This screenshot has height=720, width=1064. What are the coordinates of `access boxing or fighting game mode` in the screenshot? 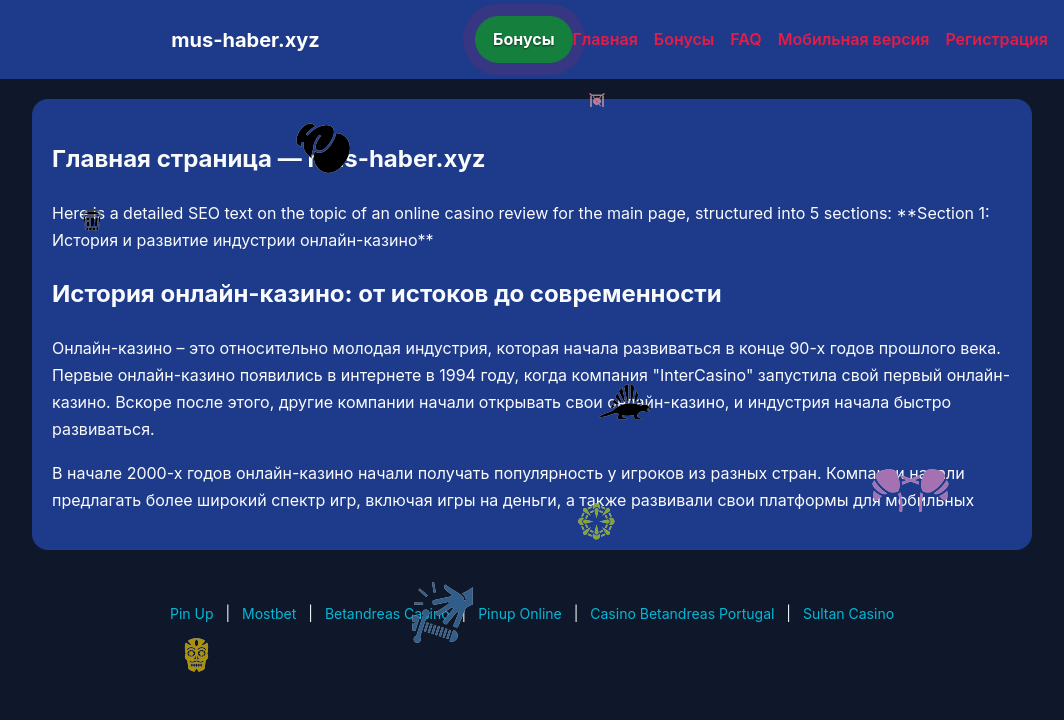 It's located at (323, 146).